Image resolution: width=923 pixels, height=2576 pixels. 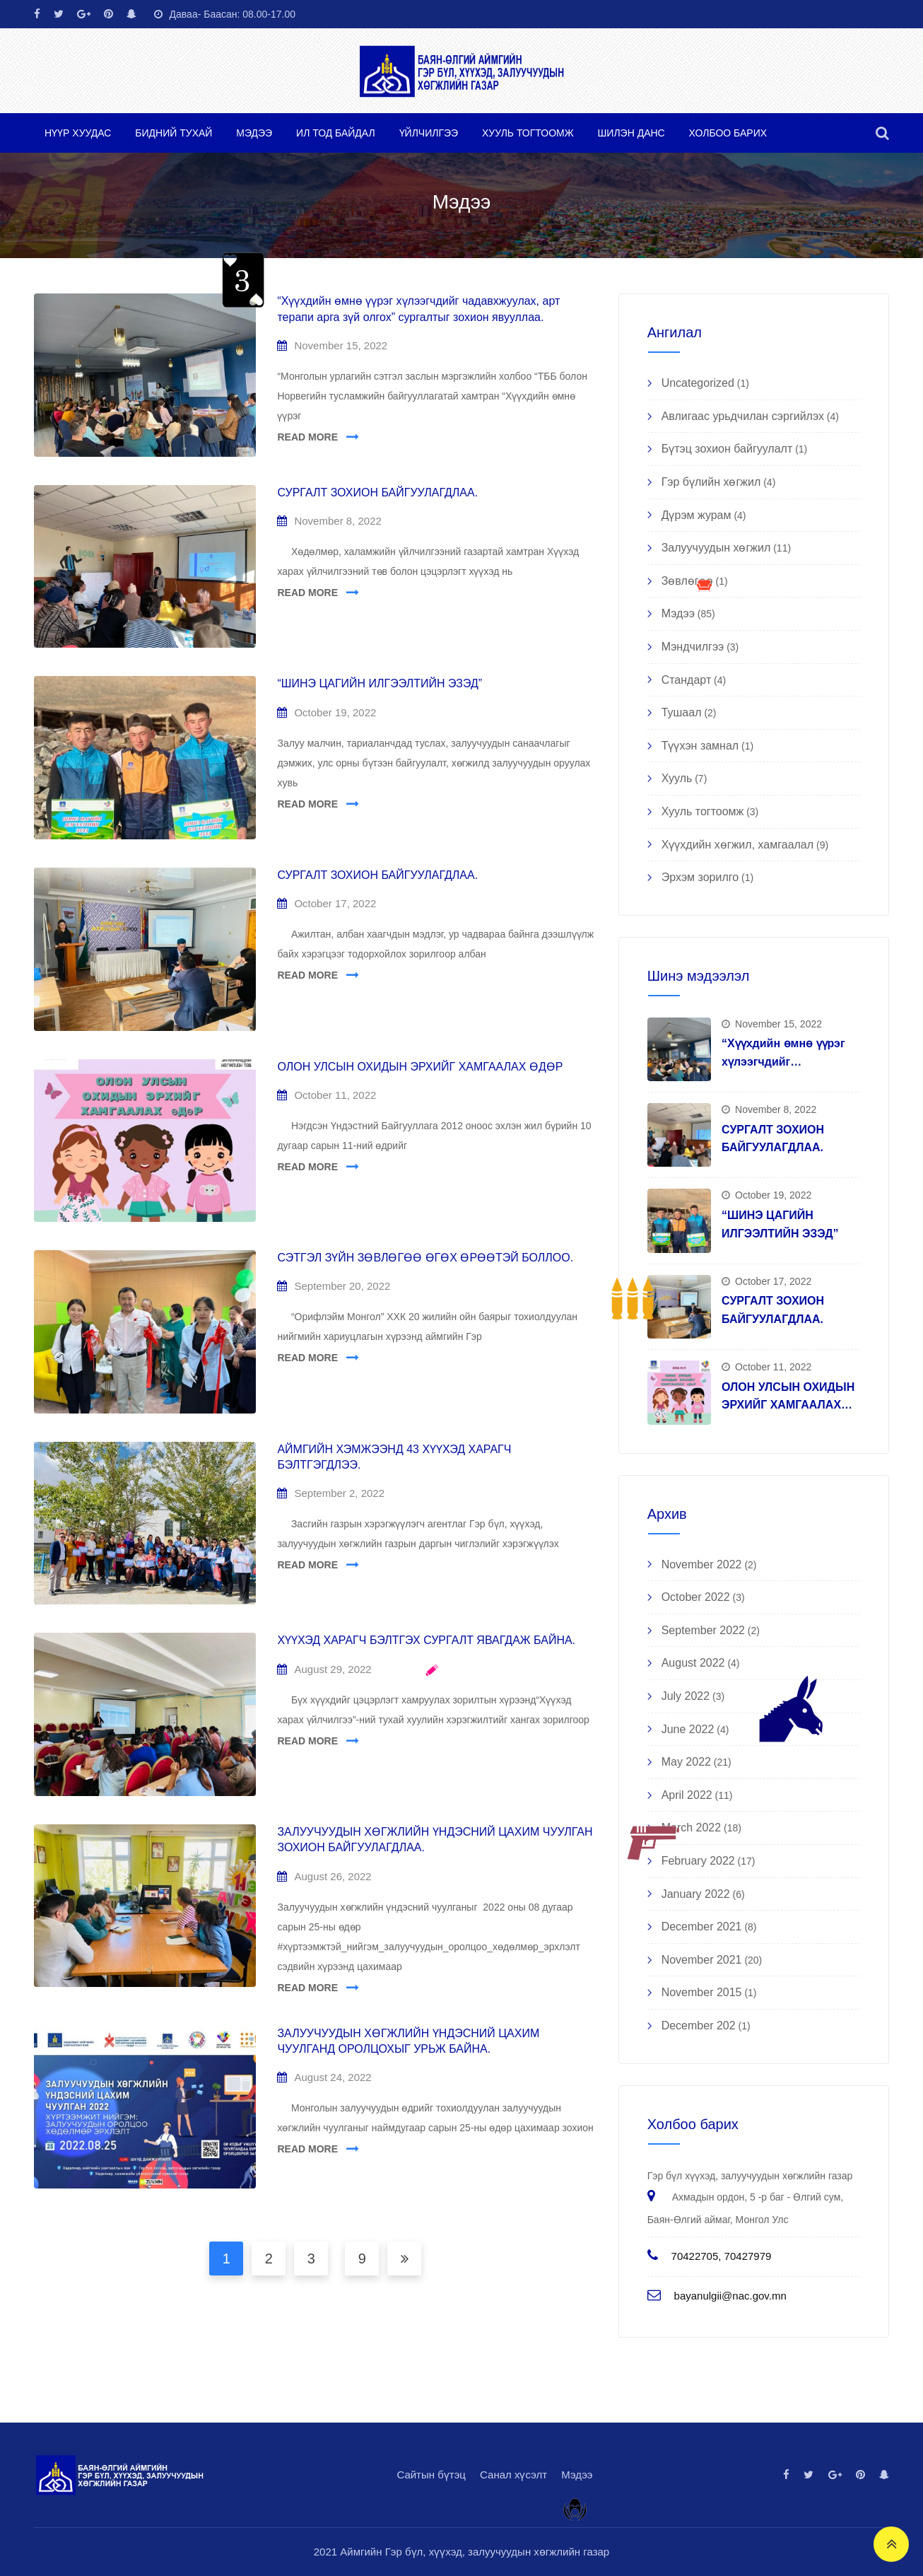 What do you see at coordinates (575, 2509) in the screenshot?
I see `send a voice message or shout` at bounding box center [575, 2509].